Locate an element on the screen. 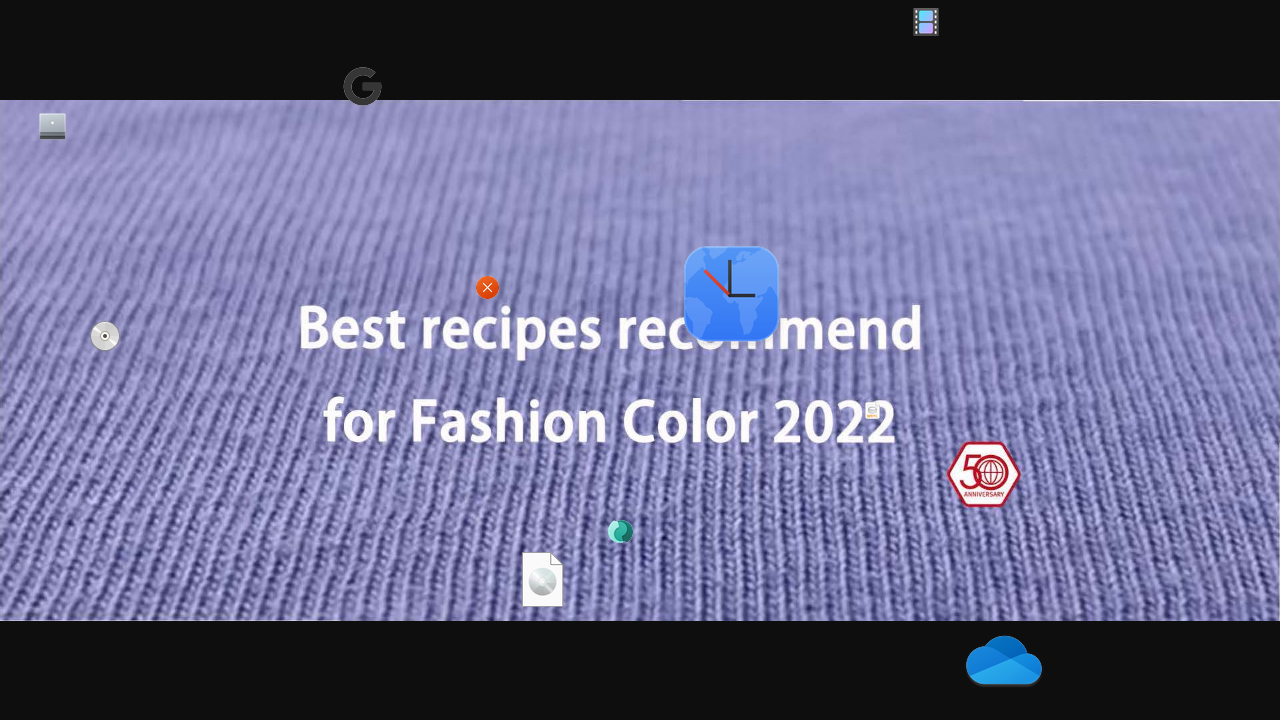 This screenshot has height=720, width=1280. indicates an error or failed action is located at coordinates (487, 287).